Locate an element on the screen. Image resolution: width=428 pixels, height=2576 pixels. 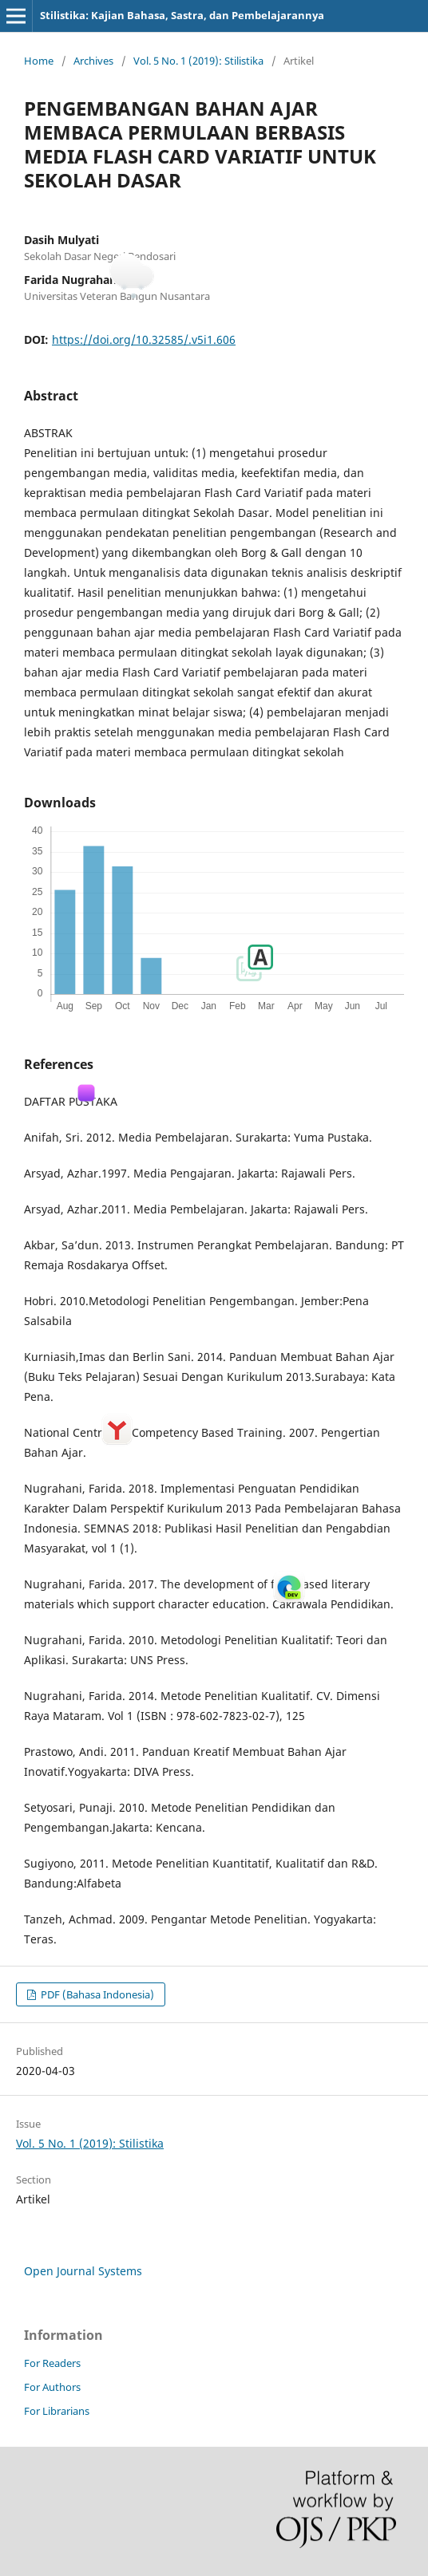
open microsoft edge dev browser is located at coordinates (289, 1587).